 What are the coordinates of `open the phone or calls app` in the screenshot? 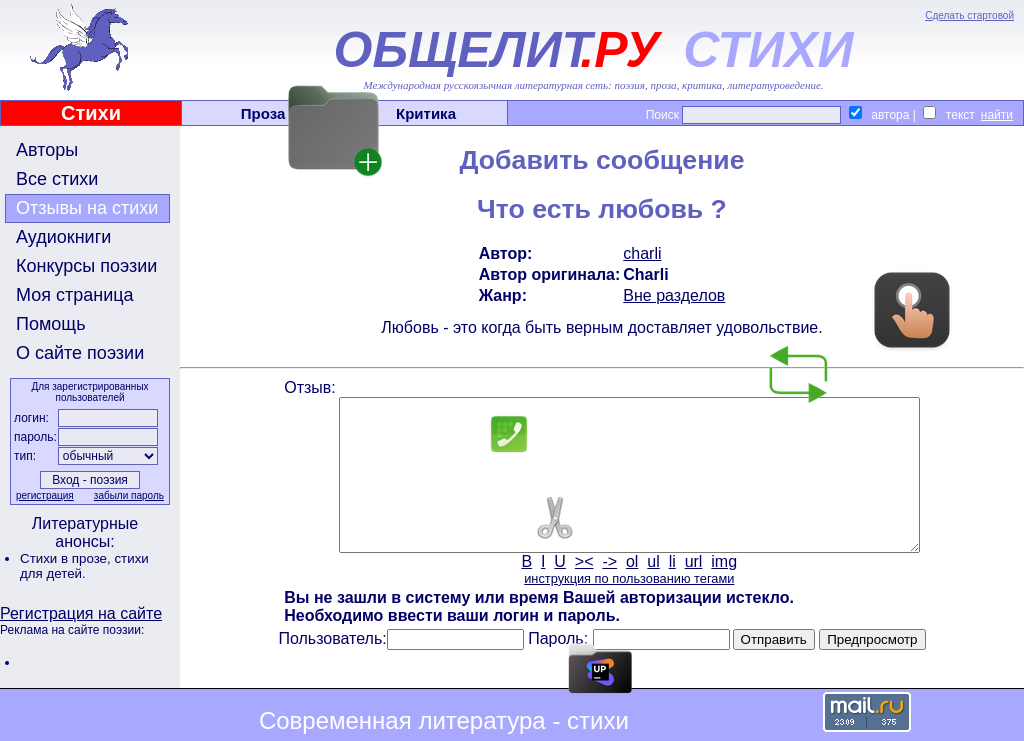 It's located at (509, 434).